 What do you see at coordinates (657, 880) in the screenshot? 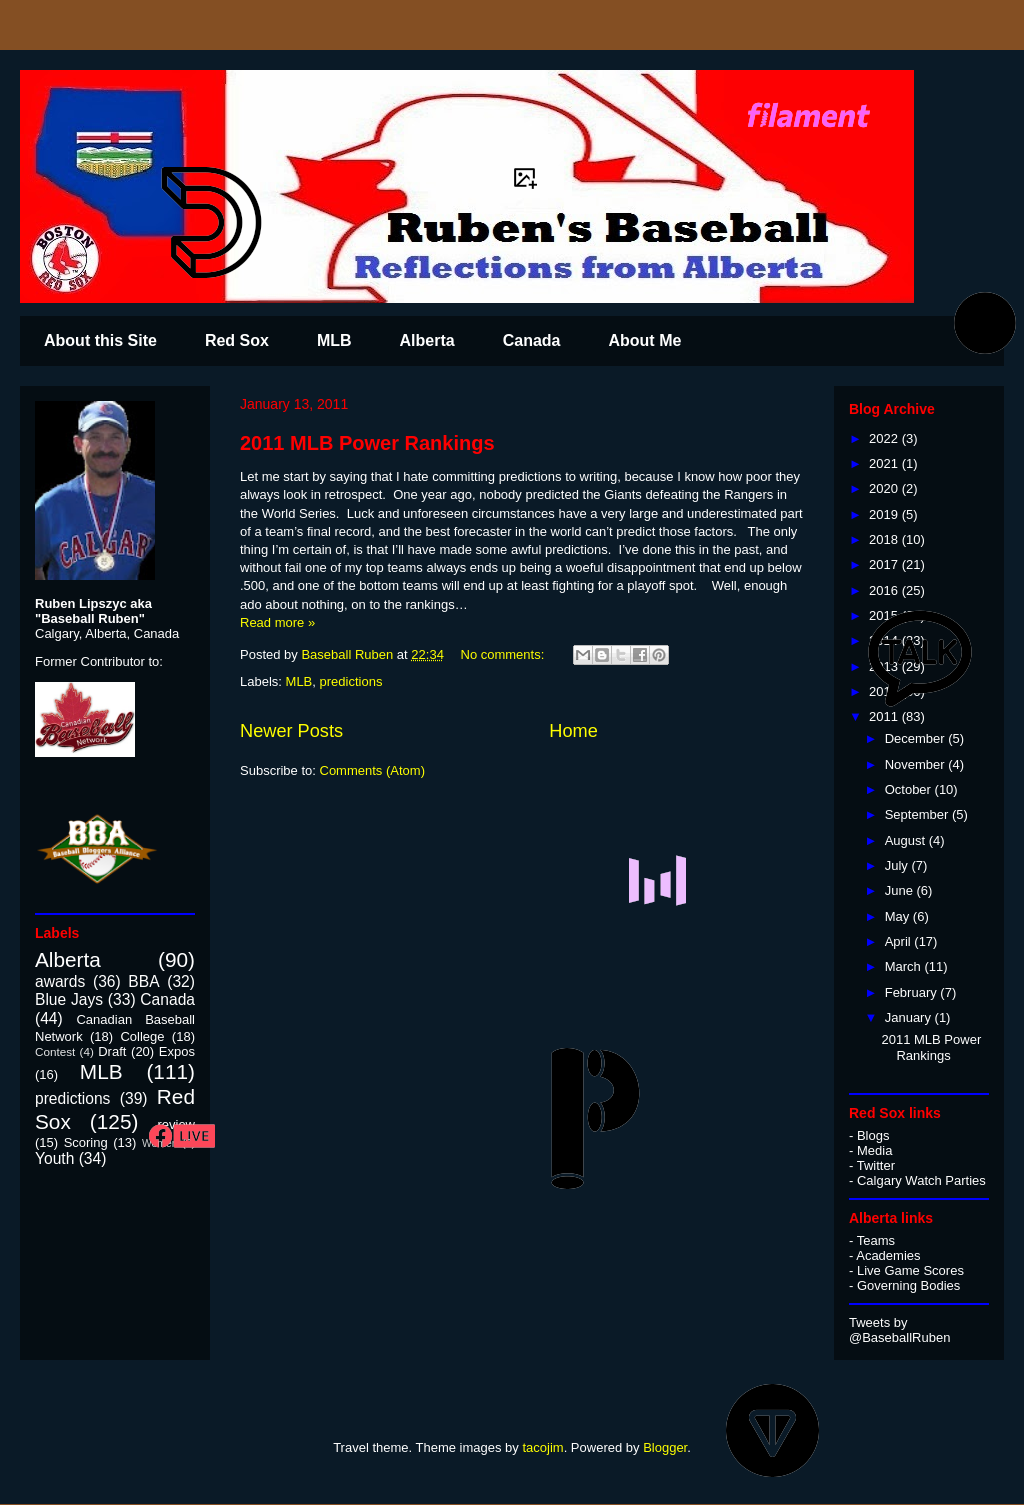
I see `bytedance company logo` at bounding box center [657, 880].